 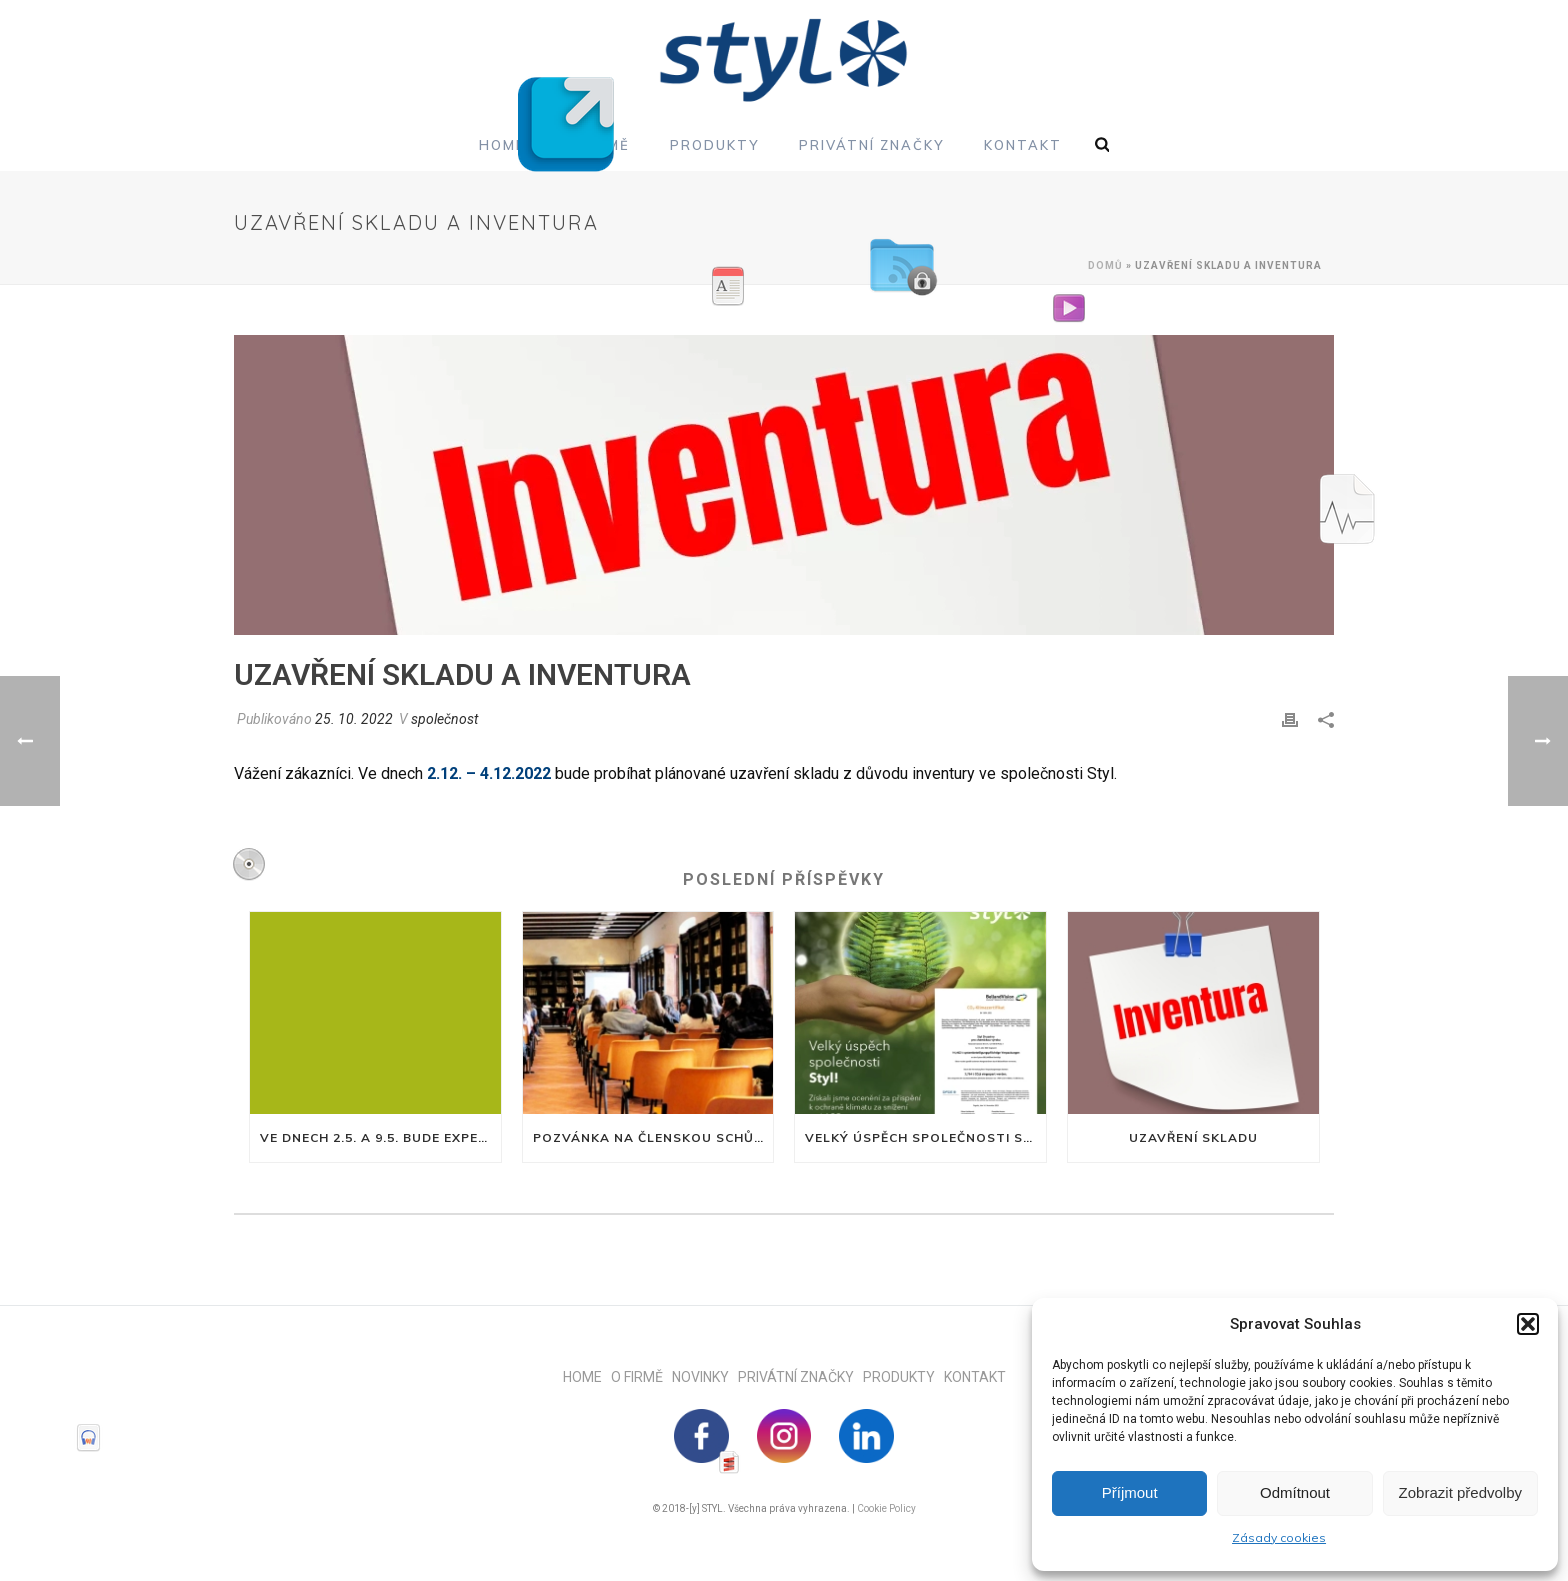 I want to click on open an audacity project file, so click(x=88, y=1437).